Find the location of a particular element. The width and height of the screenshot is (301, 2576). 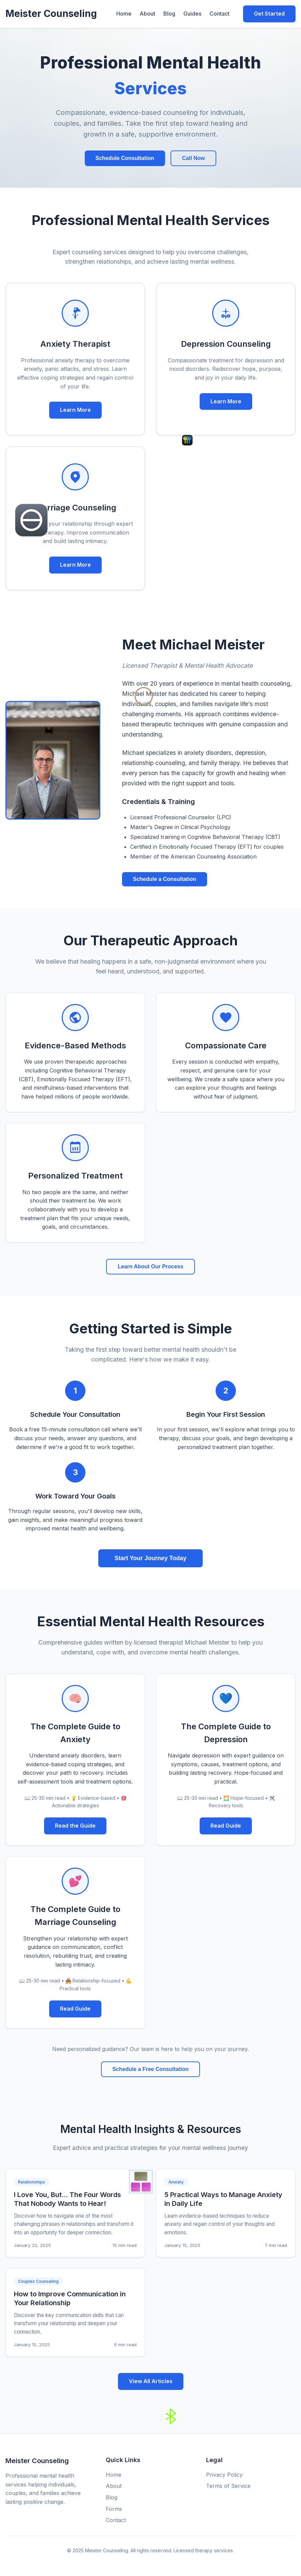

open the passwords app is located at coordinates (187, 440).